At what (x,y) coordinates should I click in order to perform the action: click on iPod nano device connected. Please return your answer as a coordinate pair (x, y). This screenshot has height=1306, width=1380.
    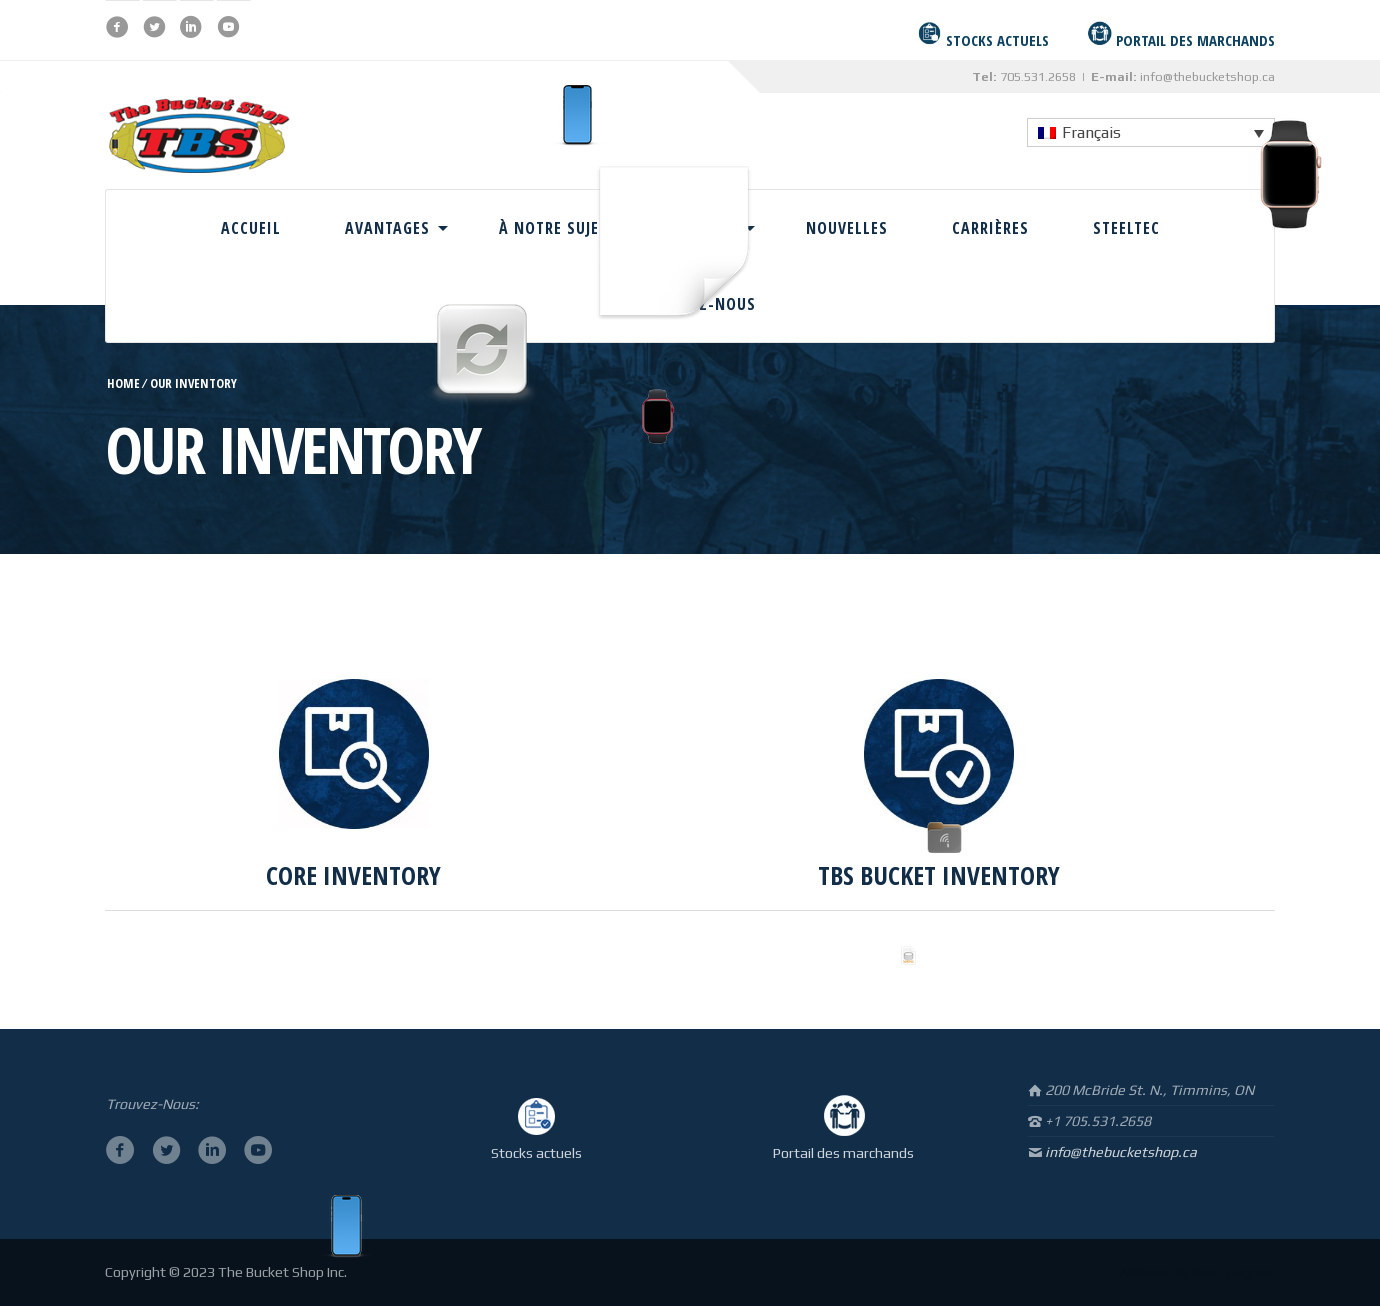
    Looking at the image, I should click on (115, 147).